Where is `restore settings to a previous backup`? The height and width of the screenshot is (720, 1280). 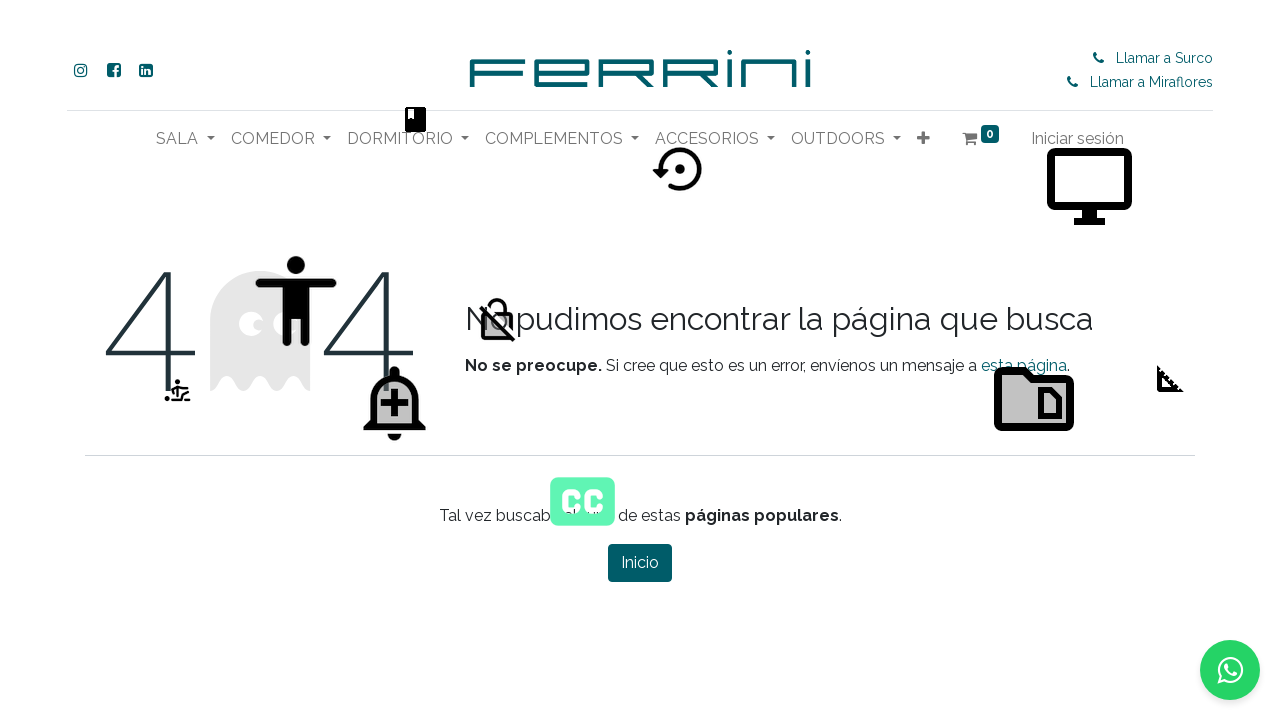
restore settings to a previous backup is located at coordinates (680, 169).